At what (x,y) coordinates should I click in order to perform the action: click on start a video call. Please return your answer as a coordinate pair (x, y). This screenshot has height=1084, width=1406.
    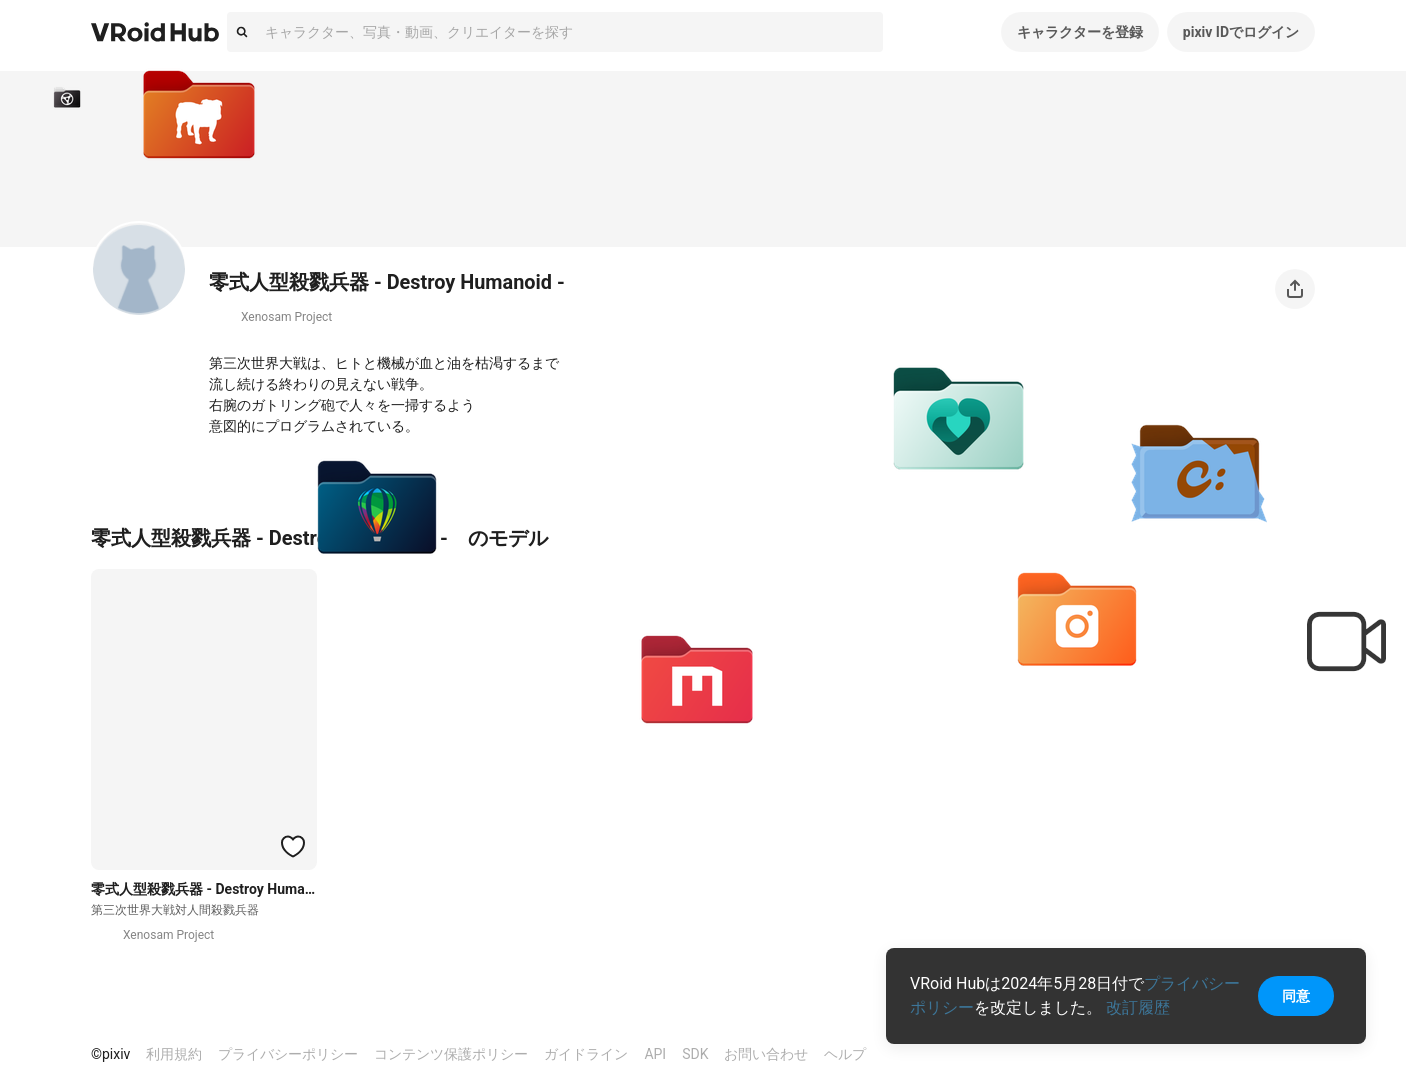
    Looking at the image, I should click on (1346, 641).